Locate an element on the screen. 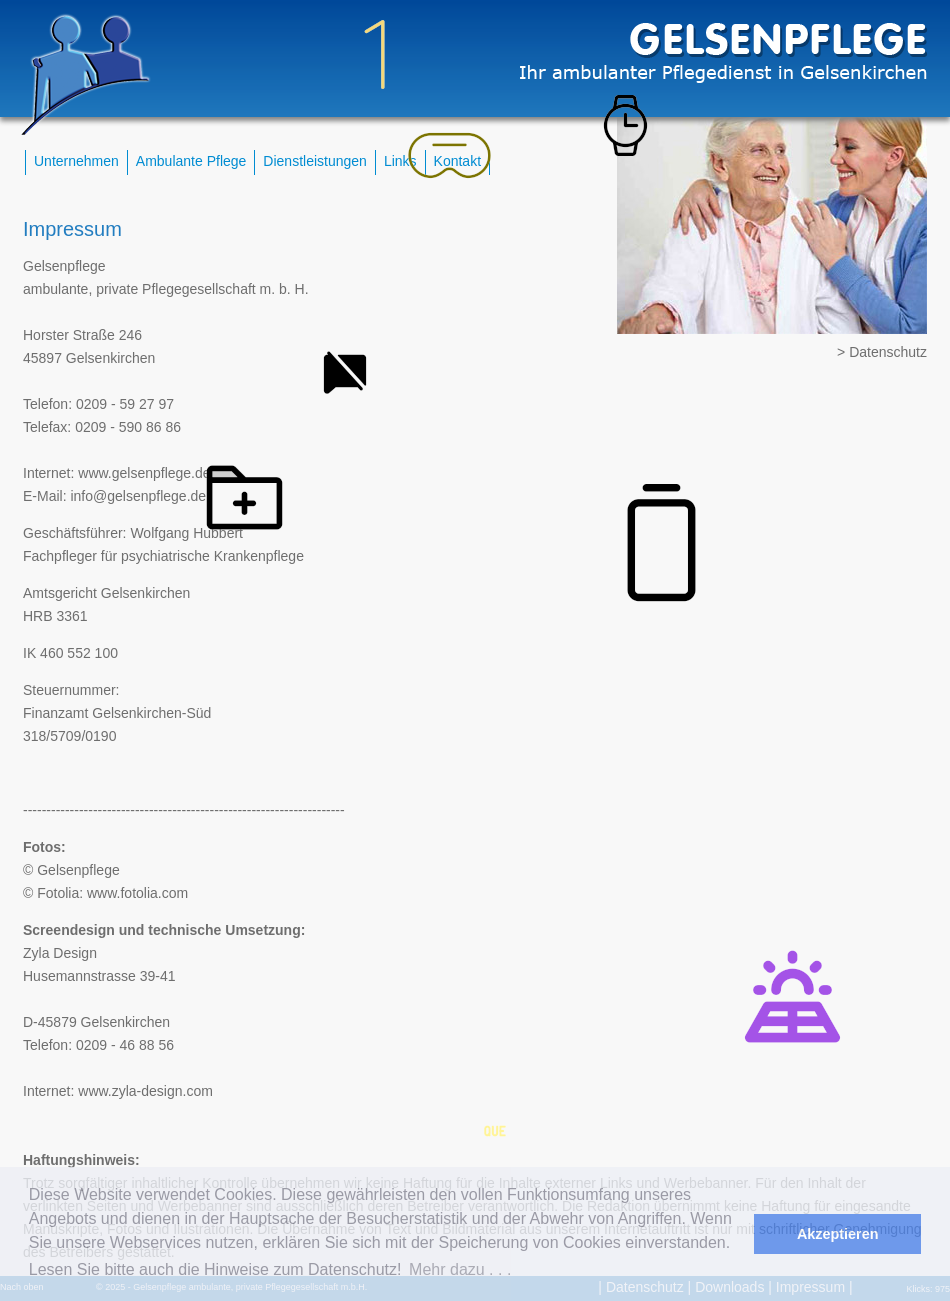 The height and width of the screenshot is (1301, 950). mute or disable chat notifications is located at coordinates (345, 371).